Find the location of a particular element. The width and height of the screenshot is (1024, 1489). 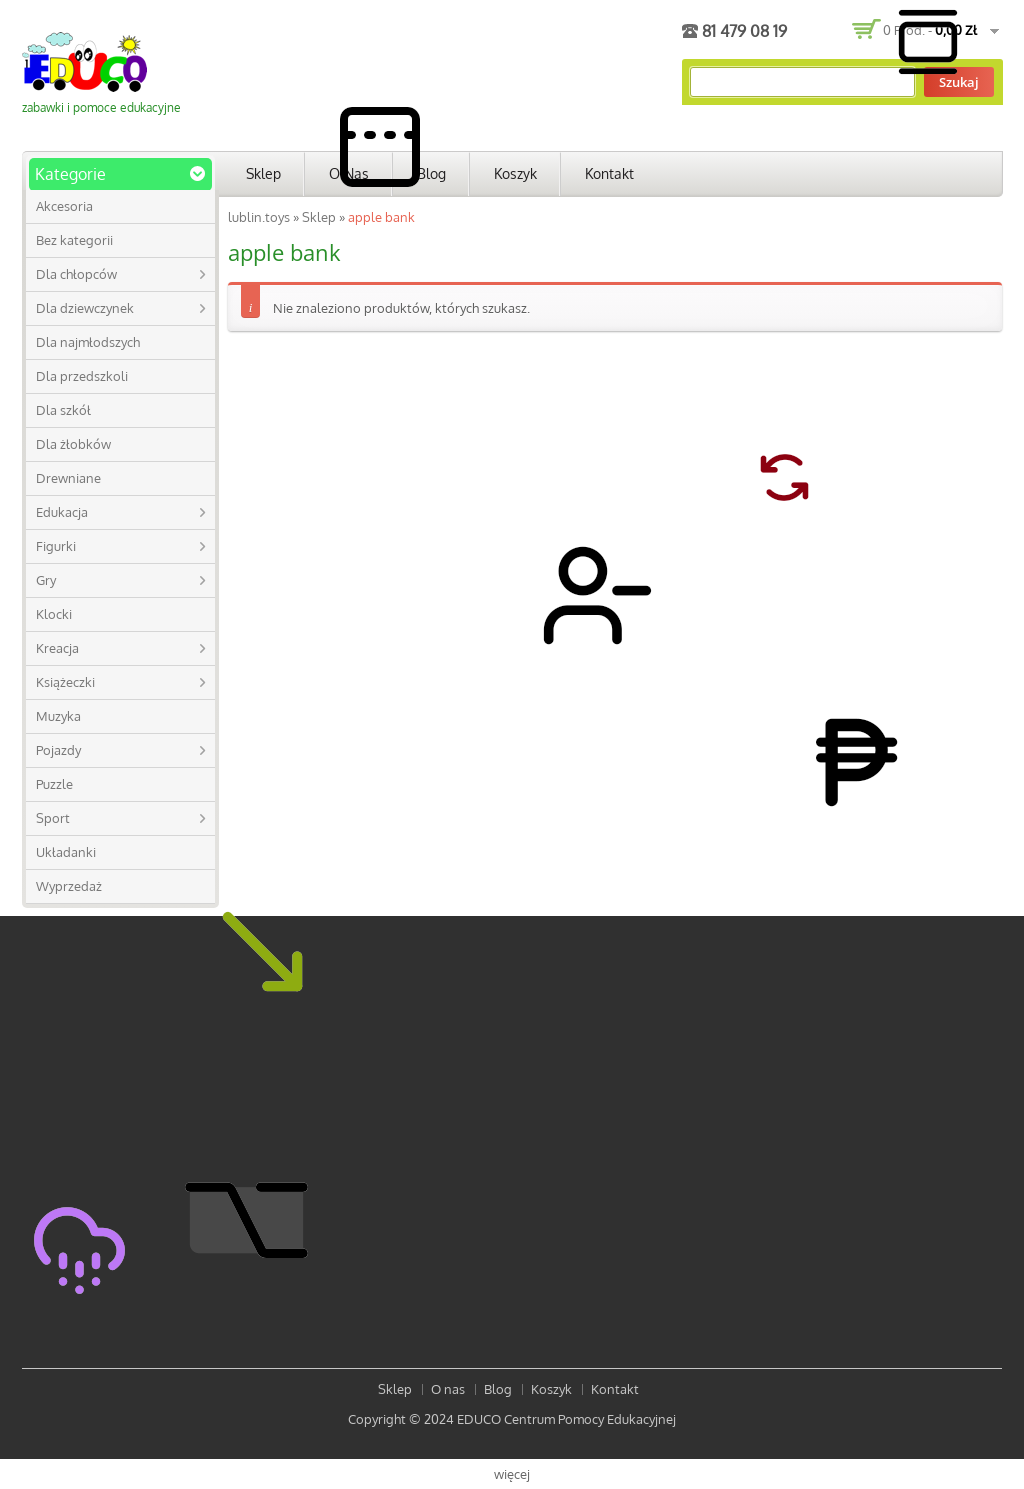

refresh or reload content is located at coordinates (784, 477).